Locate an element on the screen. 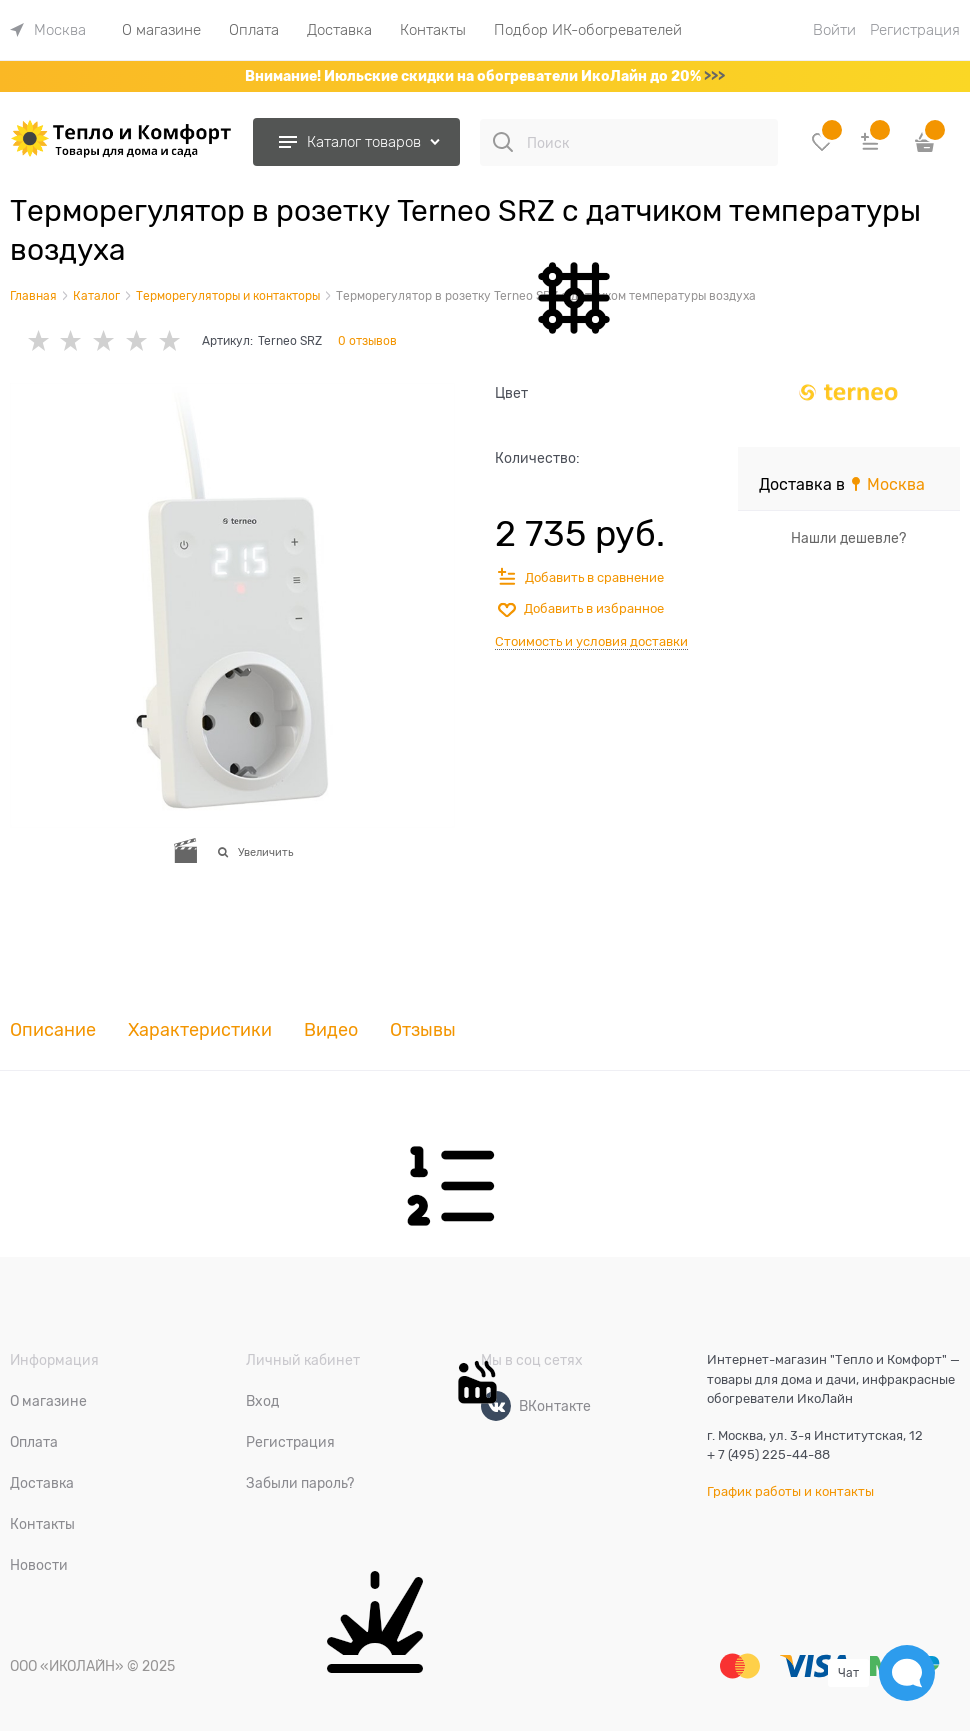 The height and width of the screenshot is (1731, 970). play go board game is located at coordinates (574, 298).